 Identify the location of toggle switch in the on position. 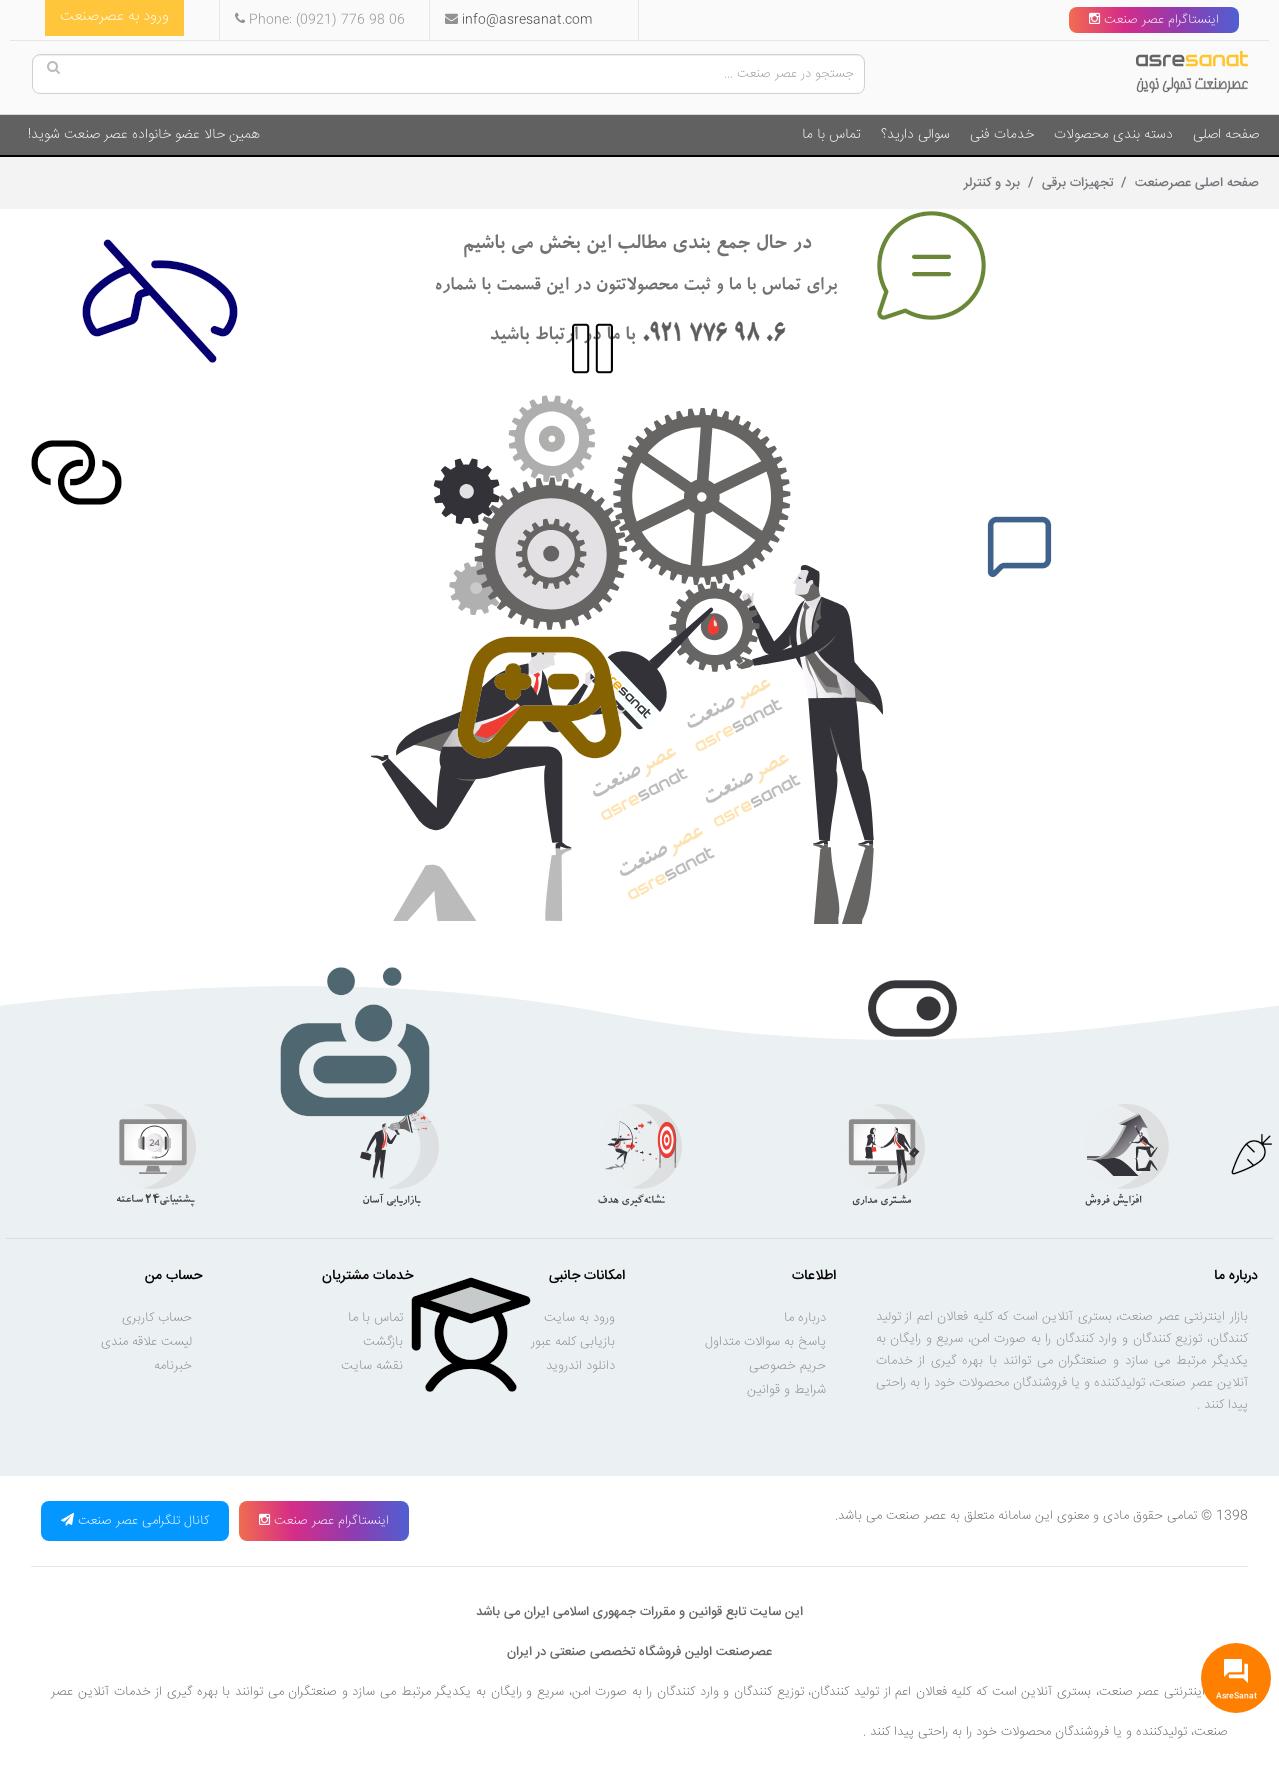
(912, 1008).